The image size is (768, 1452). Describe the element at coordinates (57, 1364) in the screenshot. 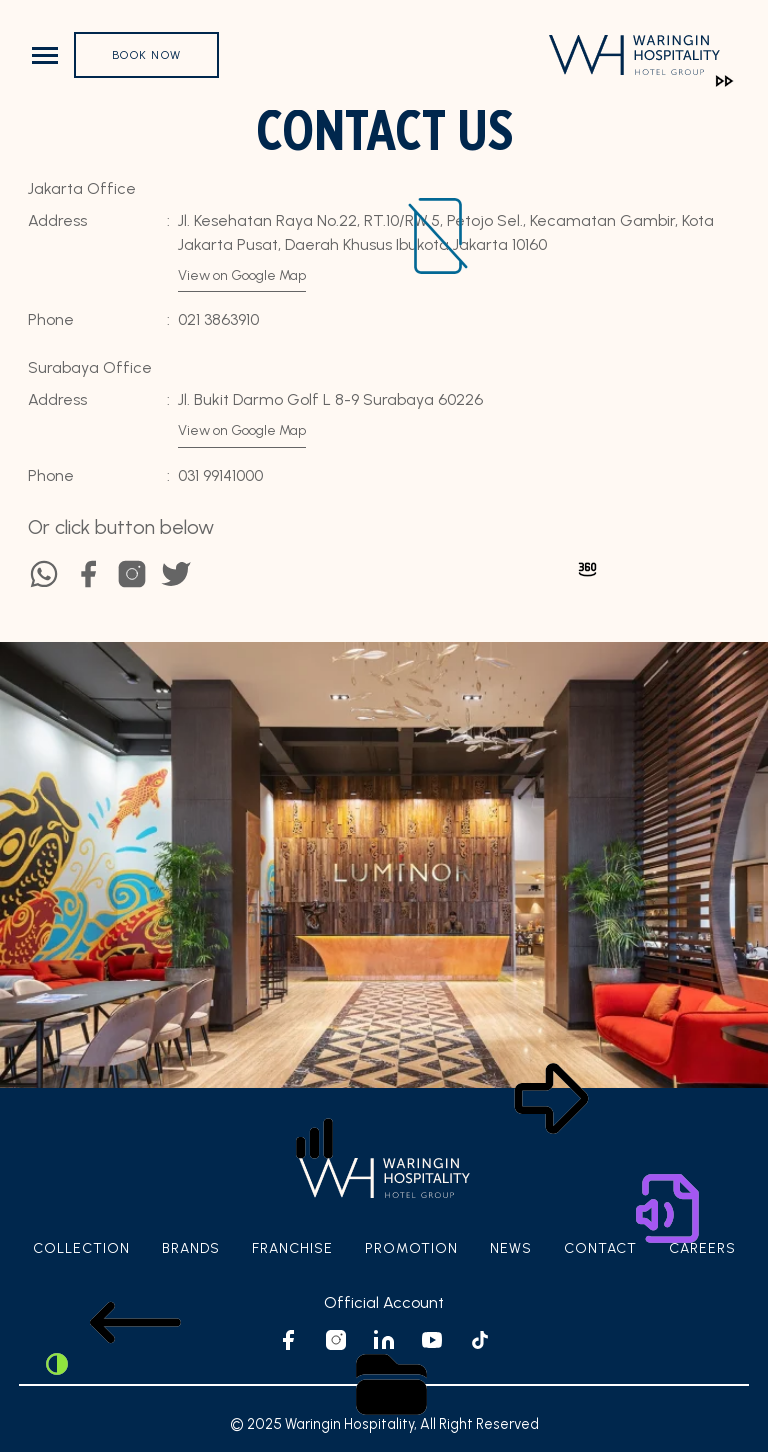

I see `adjust display contrast settings` at that location.